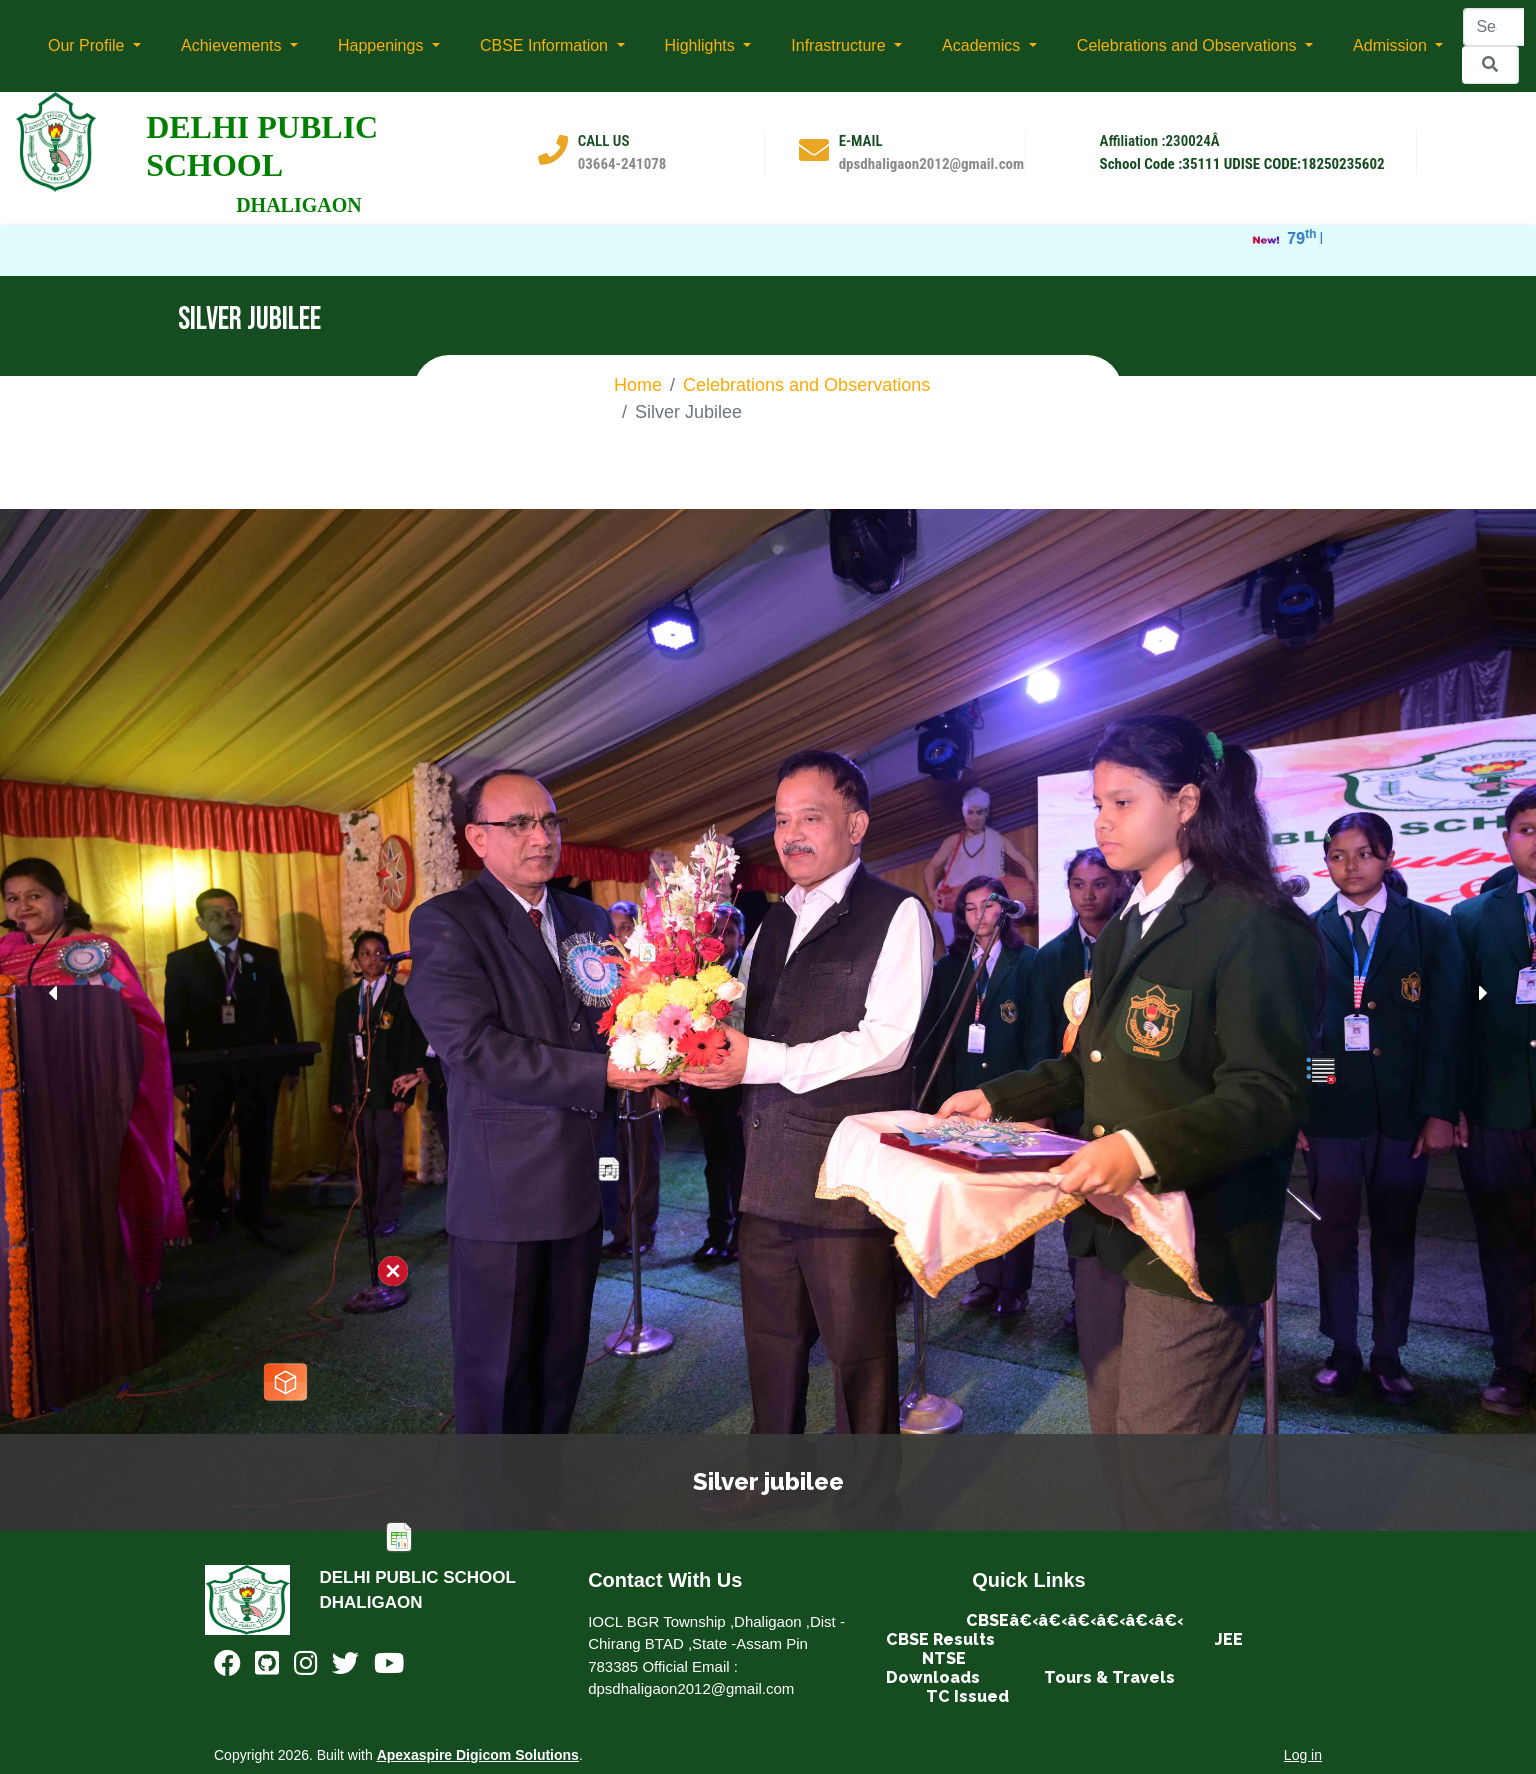 The image size is (1536, 1774). I want to click on remove an item from the list, so click(1320, 1069).